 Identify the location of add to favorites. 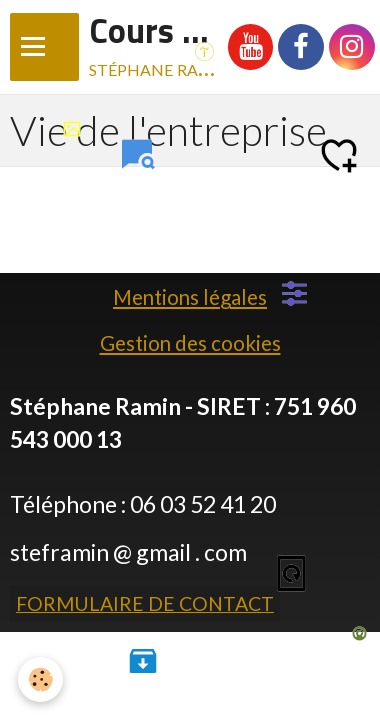
(339, 155).